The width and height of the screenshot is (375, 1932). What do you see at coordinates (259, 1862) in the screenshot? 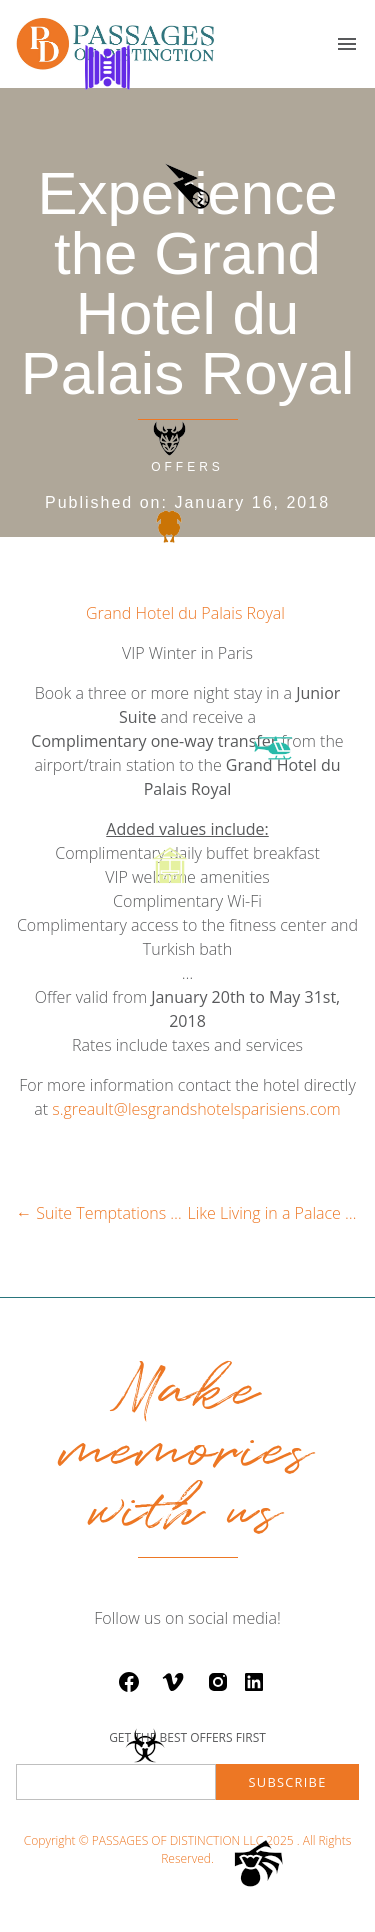
I see `steal or grab an item quickly` at bounding box center [259, 1862].